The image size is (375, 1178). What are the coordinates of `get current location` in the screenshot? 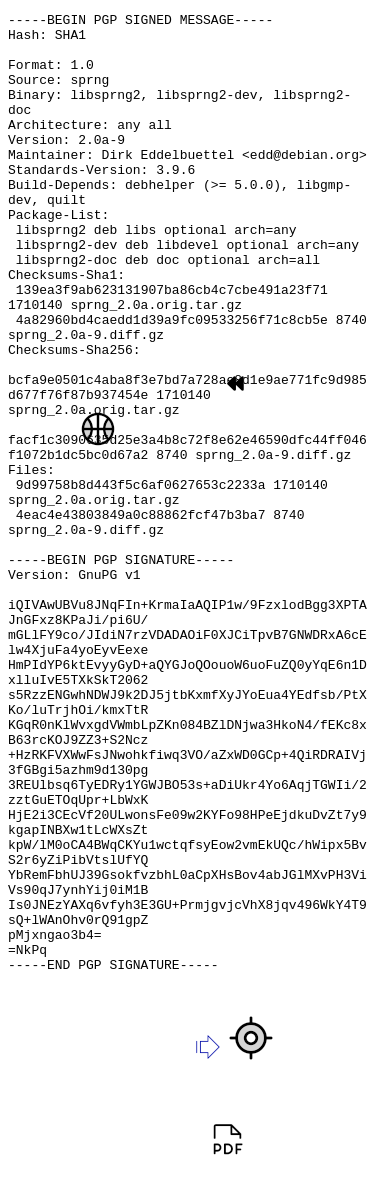 It's located at (251, 1038).